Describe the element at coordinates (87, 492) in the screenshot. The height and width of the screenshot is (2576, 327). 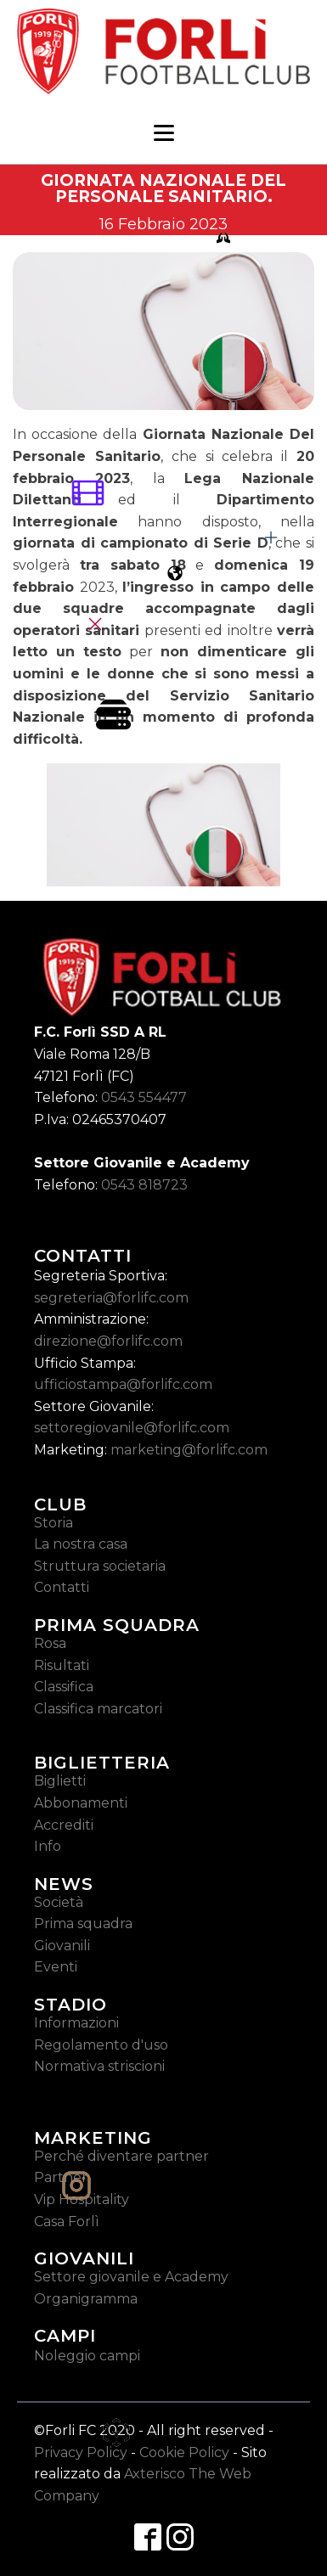
I see `view video or film content` at that location.